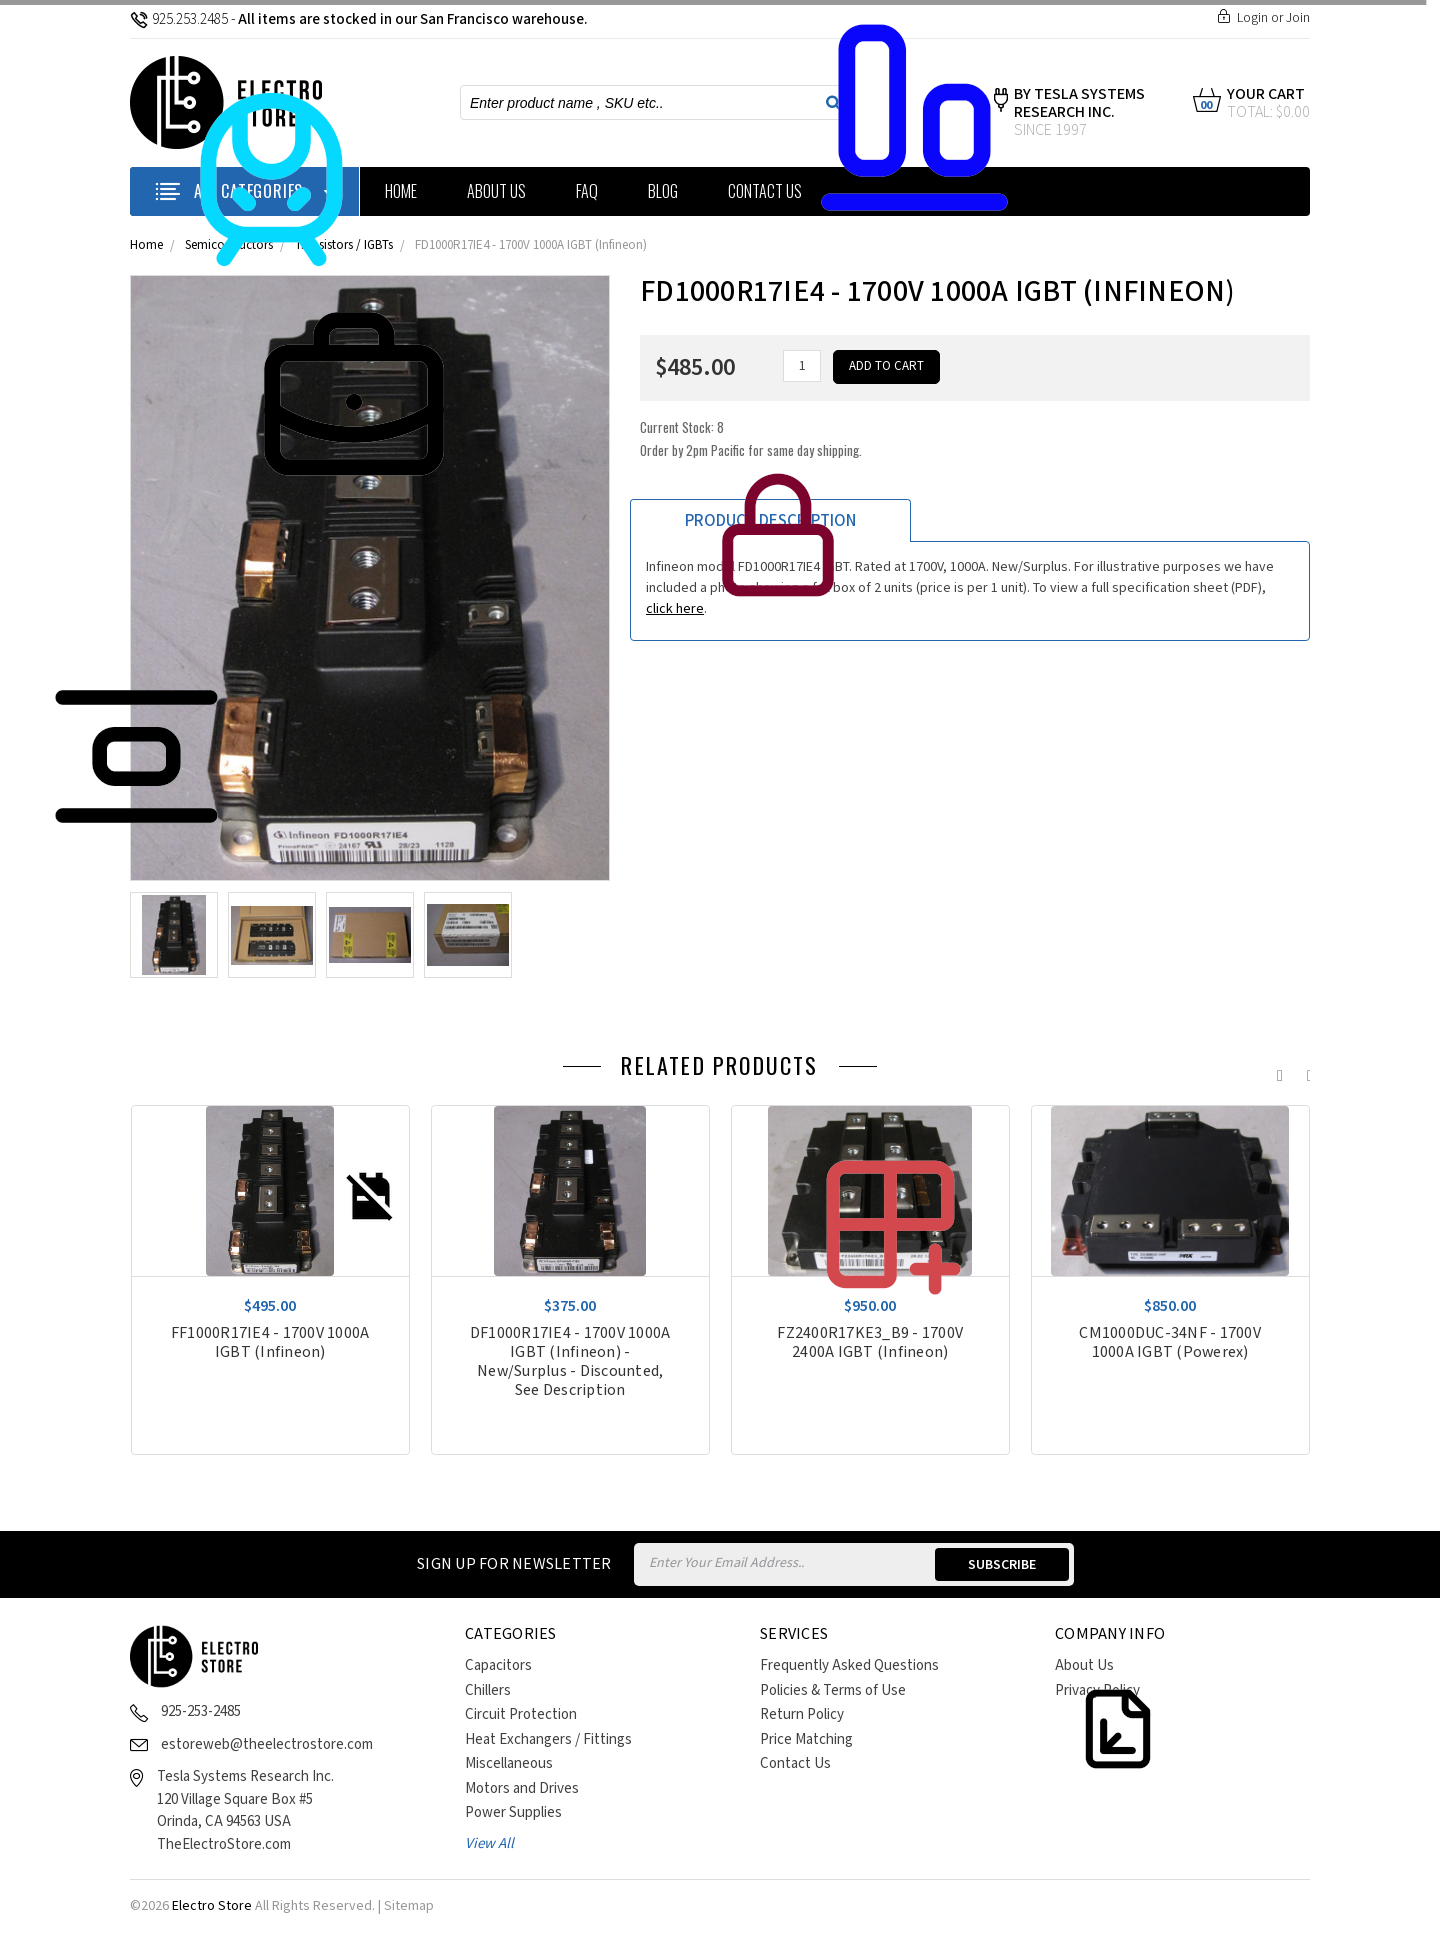 The width and height of the screenshot is (1440, 1943). What do you see at coordinates (136, 756) in the screenshot?
I see `distribute vertical space evenly around selected elements` at bounding box center [136, 756].